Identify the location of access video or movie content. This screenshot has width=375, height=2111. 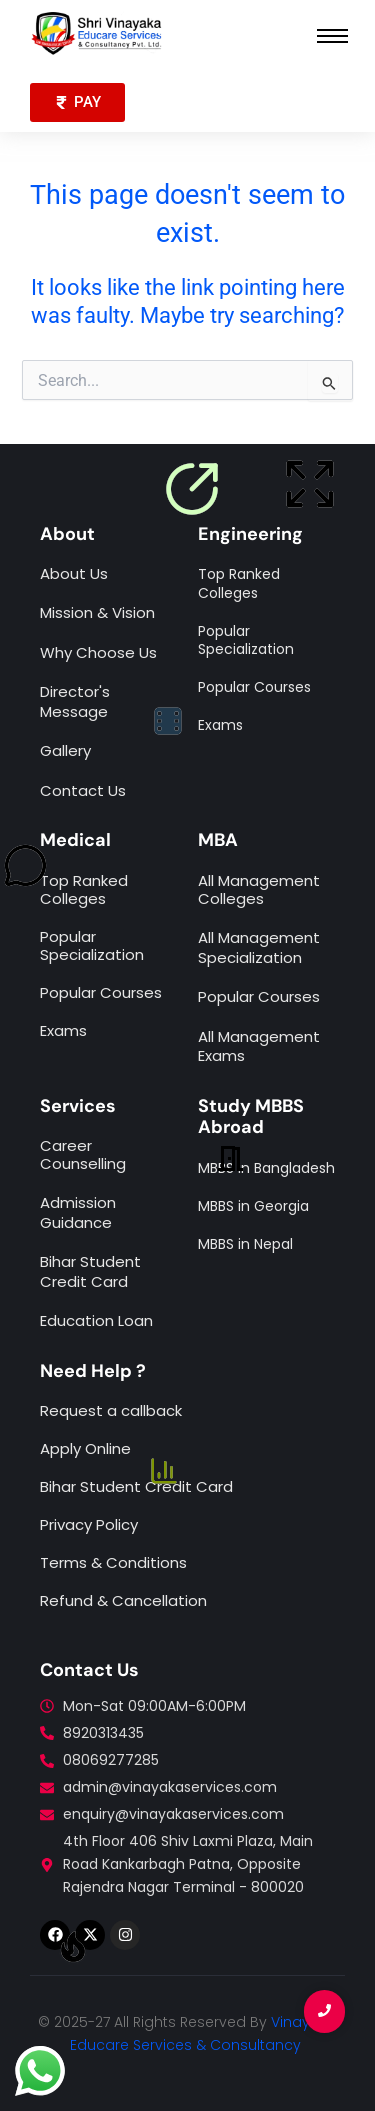
(168, 721).